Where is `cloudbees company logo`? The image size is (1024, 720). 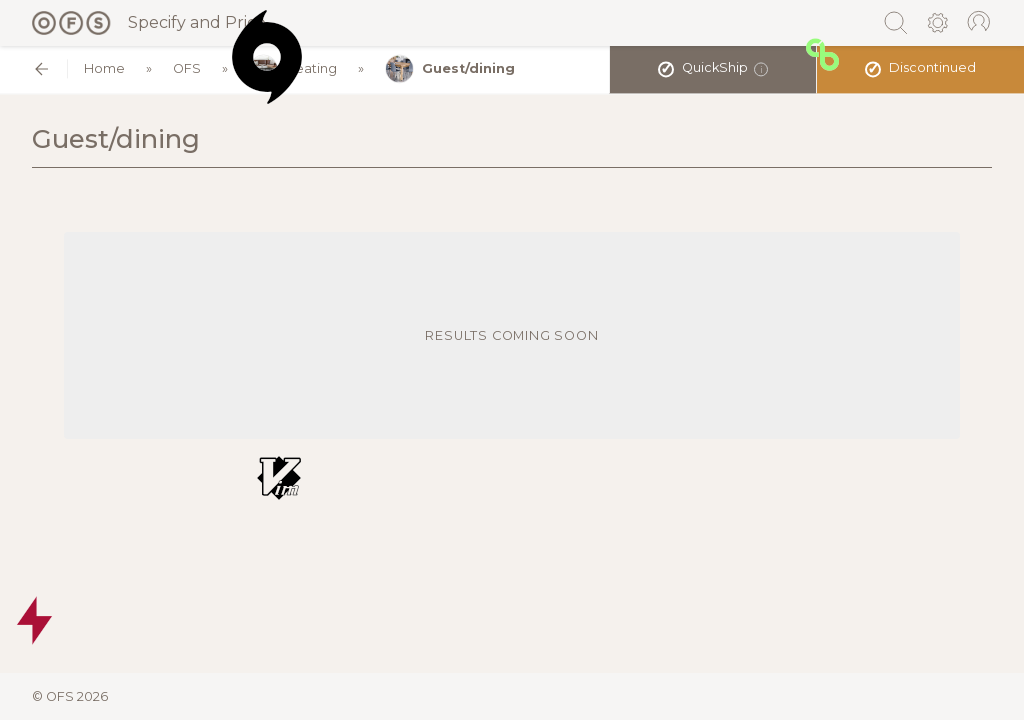
cloudbees company logo is located at coordinates (822, 54).